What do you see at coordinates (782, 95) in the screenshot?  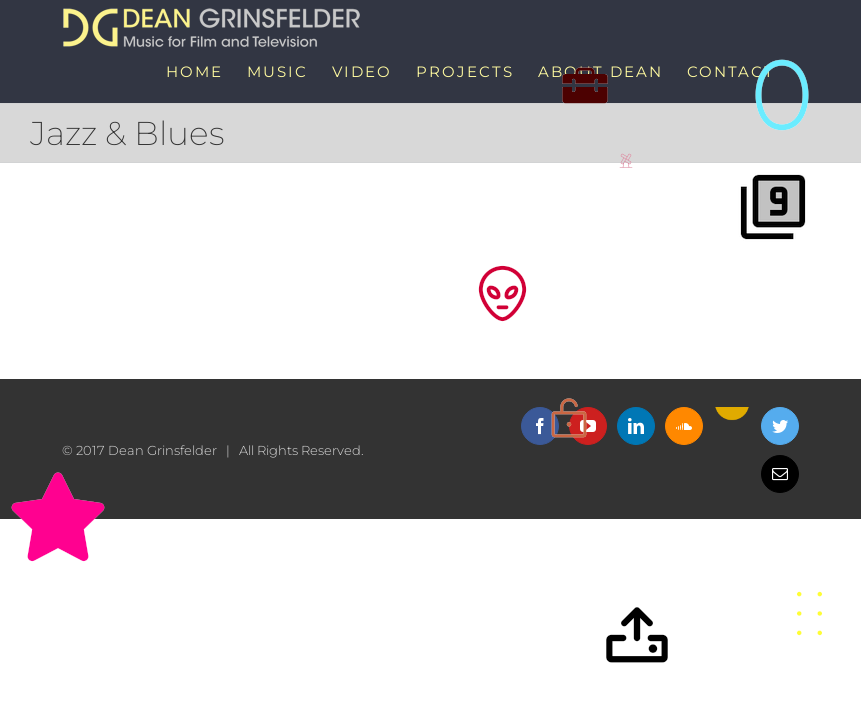 I see `indicates zero or no items` at bounding box center [782, 95].